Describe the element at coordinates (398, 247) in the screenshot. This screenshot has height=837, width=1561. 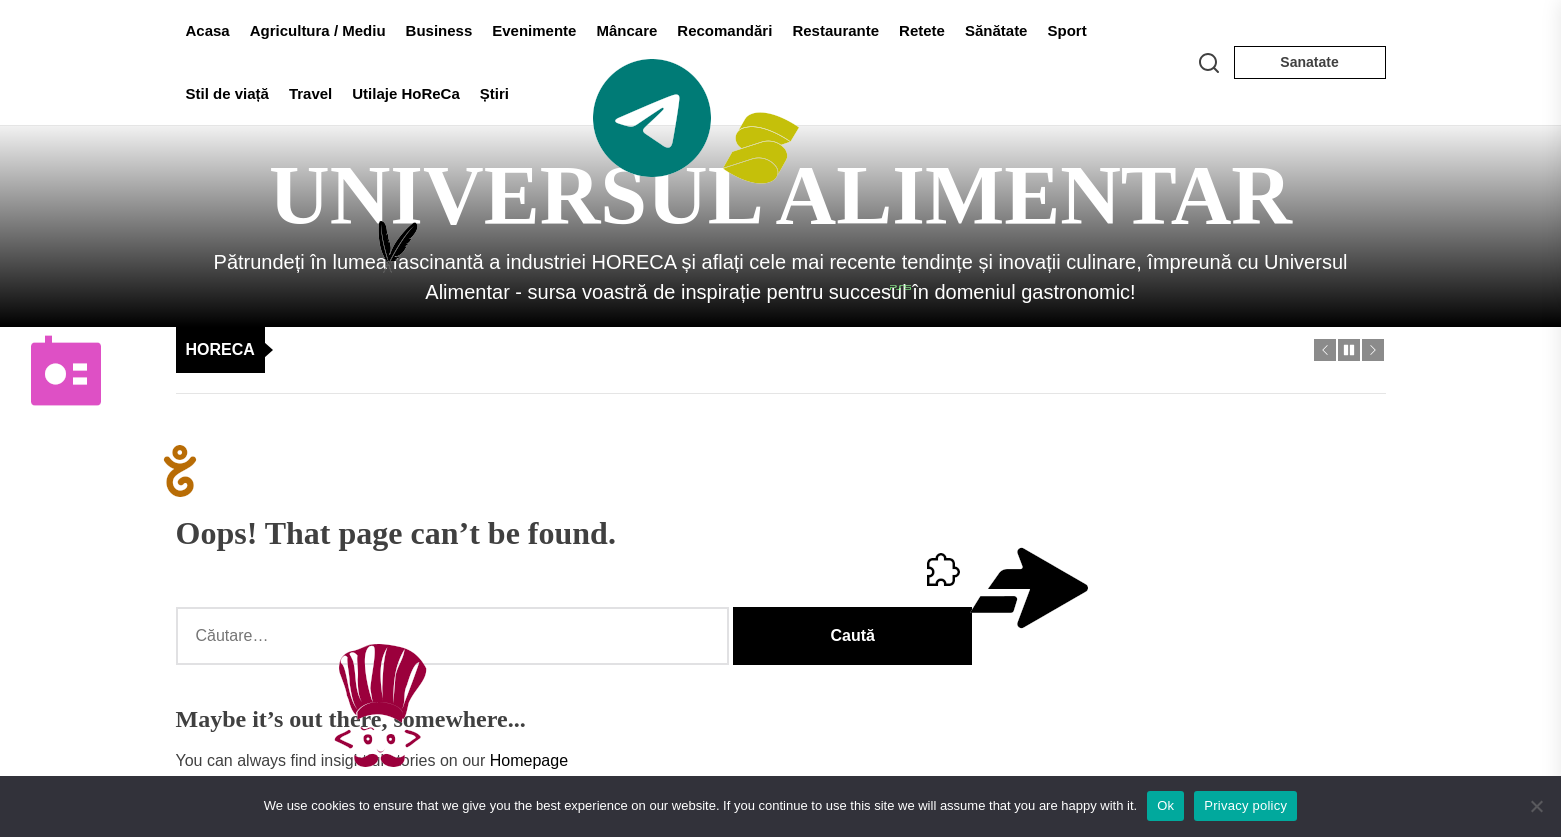
I see `apache maven project or build tool` at that location.